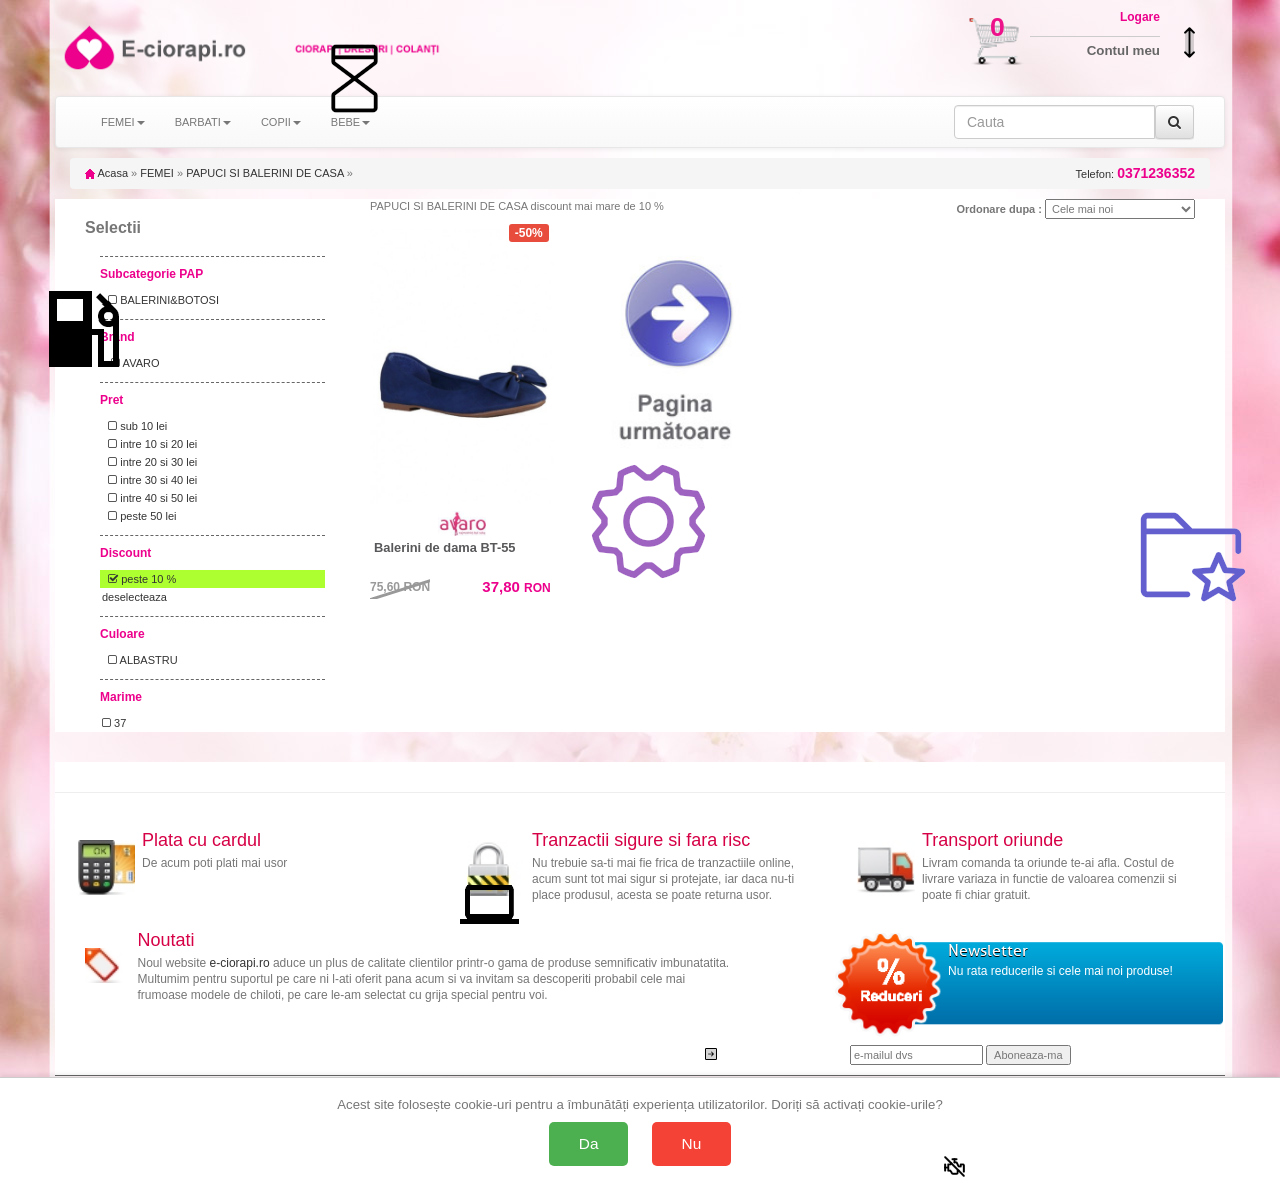 Image resolution: width=1280 pixels, height=1186 pixels. What do you see at coordinates (1191, 555) in the screenshot?
I see `access your starred or favorite files` at bounding box center [1191, 555].